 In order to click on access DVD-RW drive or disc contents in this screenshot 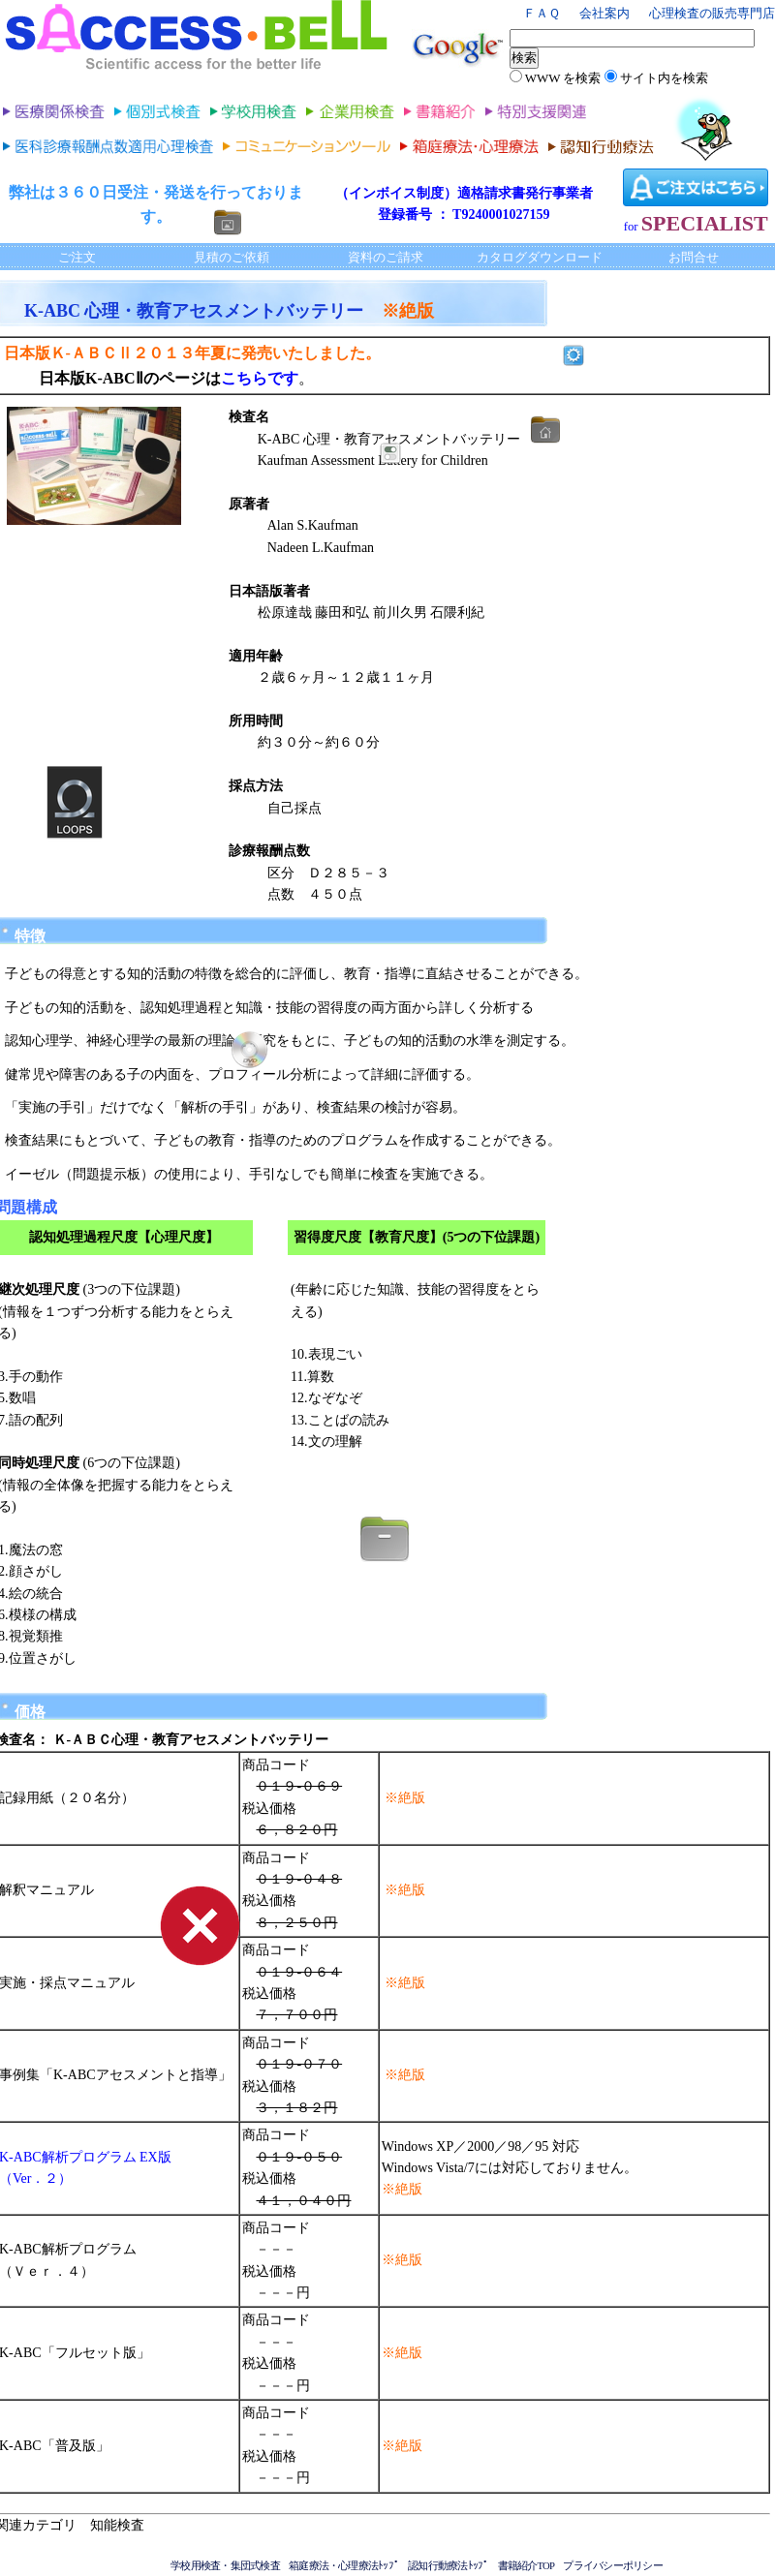, I will do `click(249, 1050)`.